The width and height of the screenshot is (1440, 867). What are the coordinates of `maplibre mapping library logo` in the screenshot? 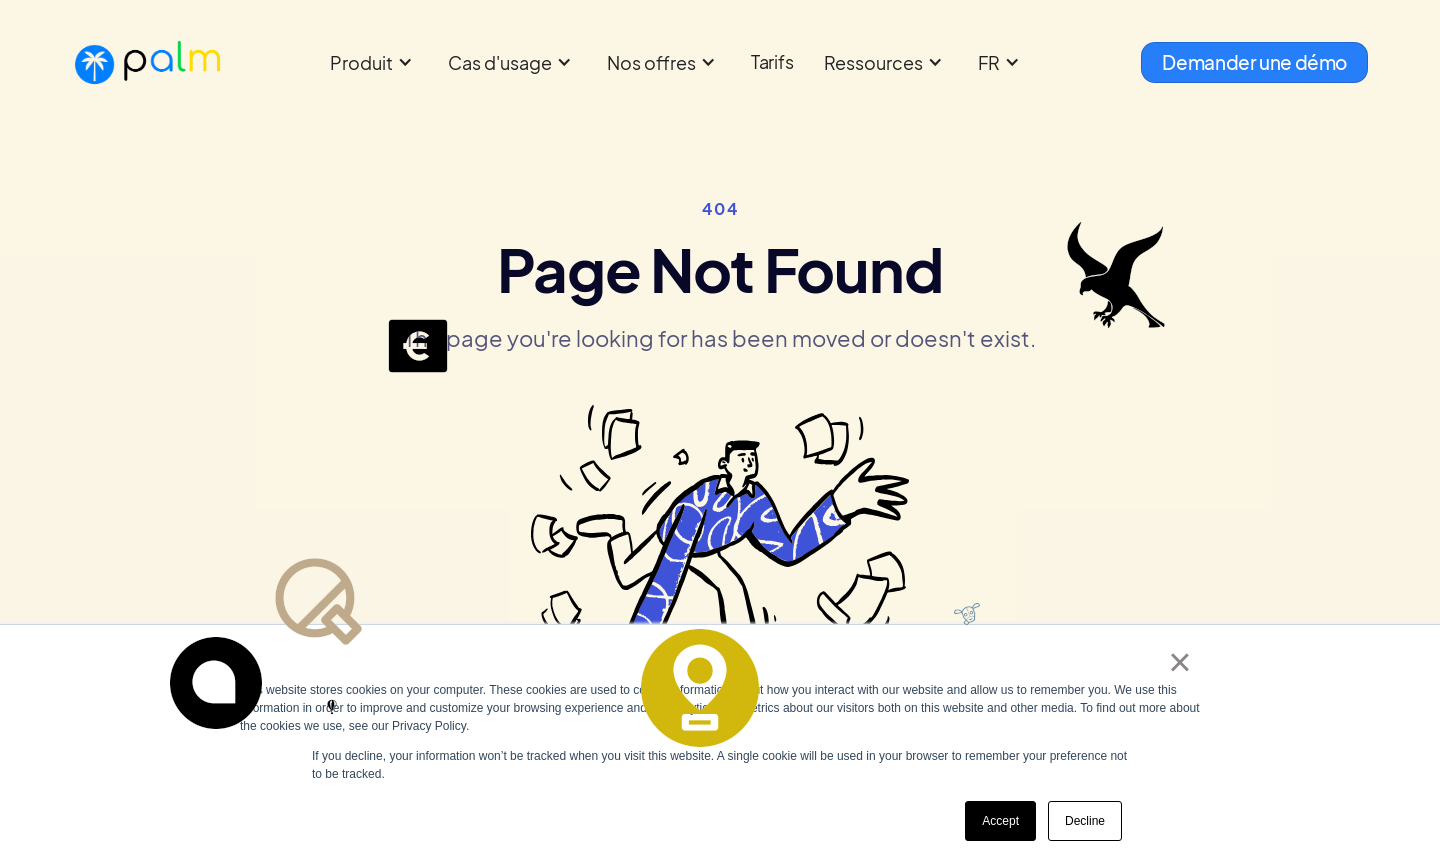 It's located at (700, 688).